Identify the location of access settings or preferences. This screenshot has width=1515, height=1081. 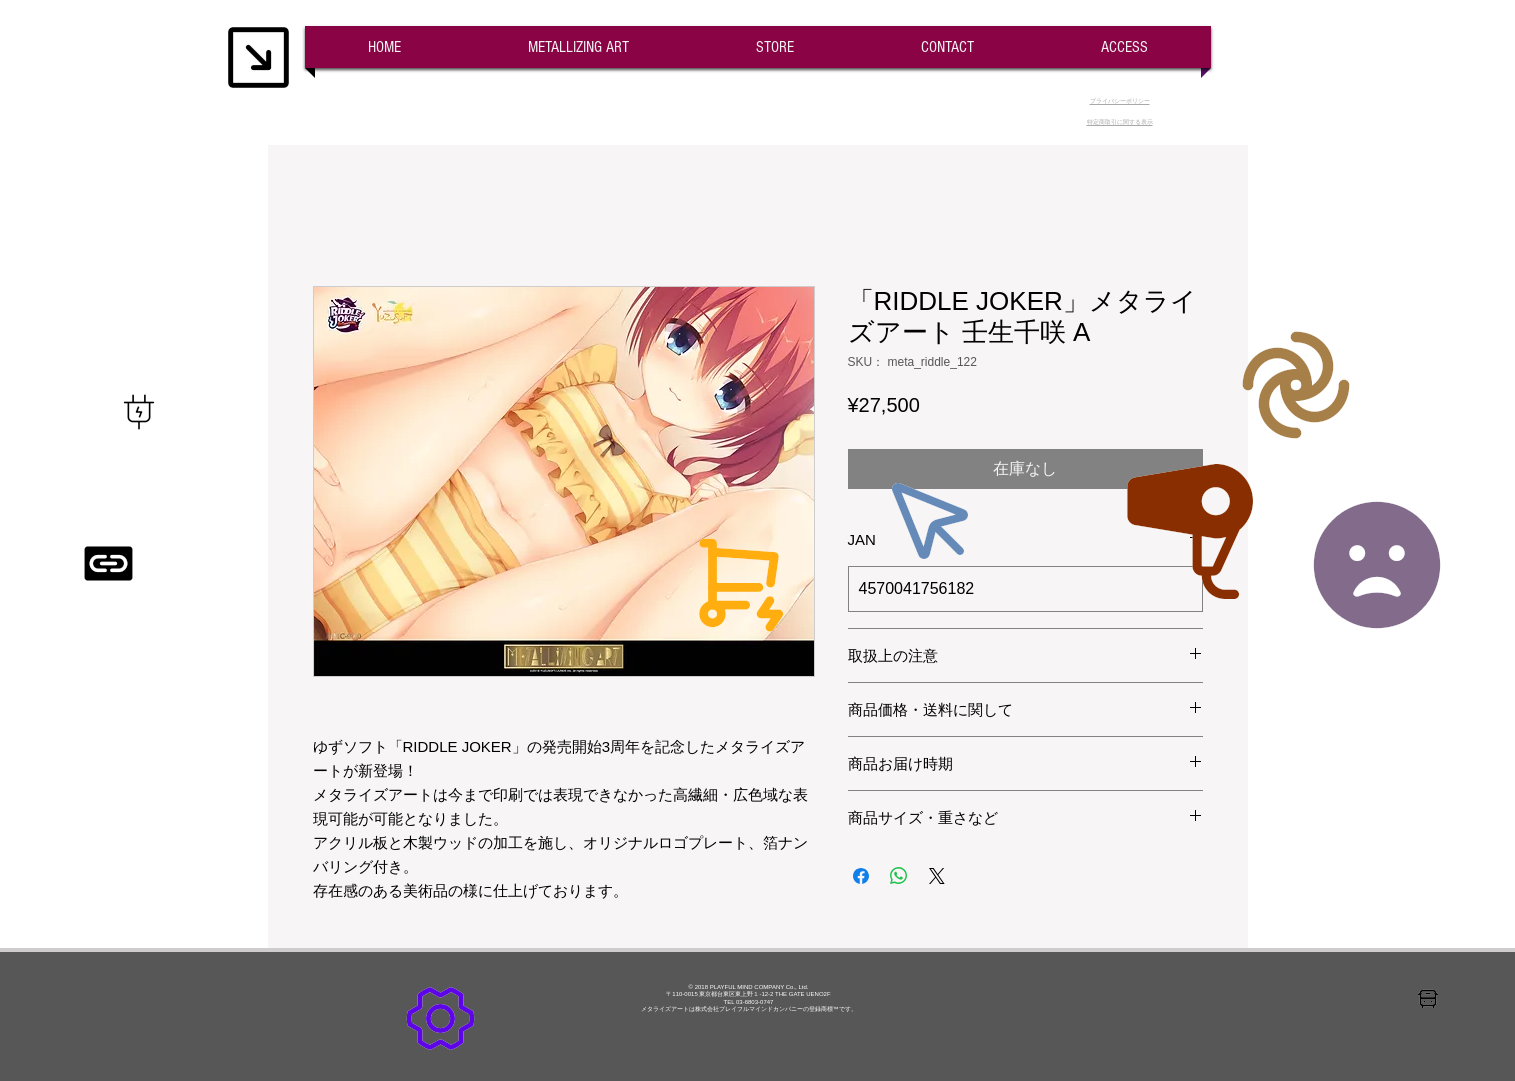
(440, 1018).